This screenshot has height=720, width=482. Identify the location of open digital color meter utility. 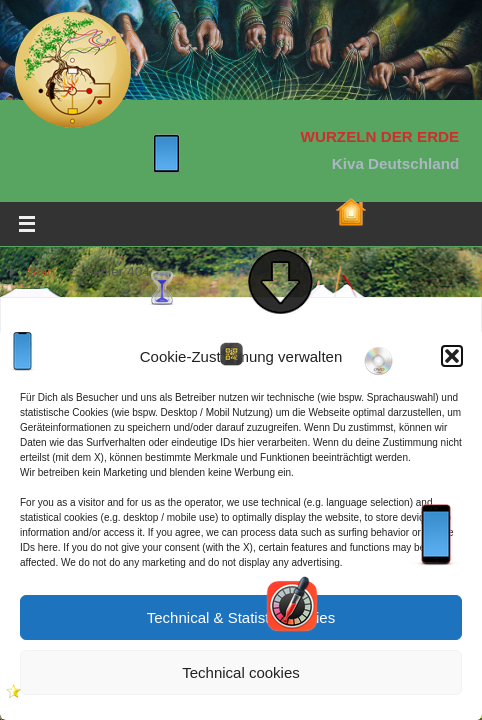
(292, 606).